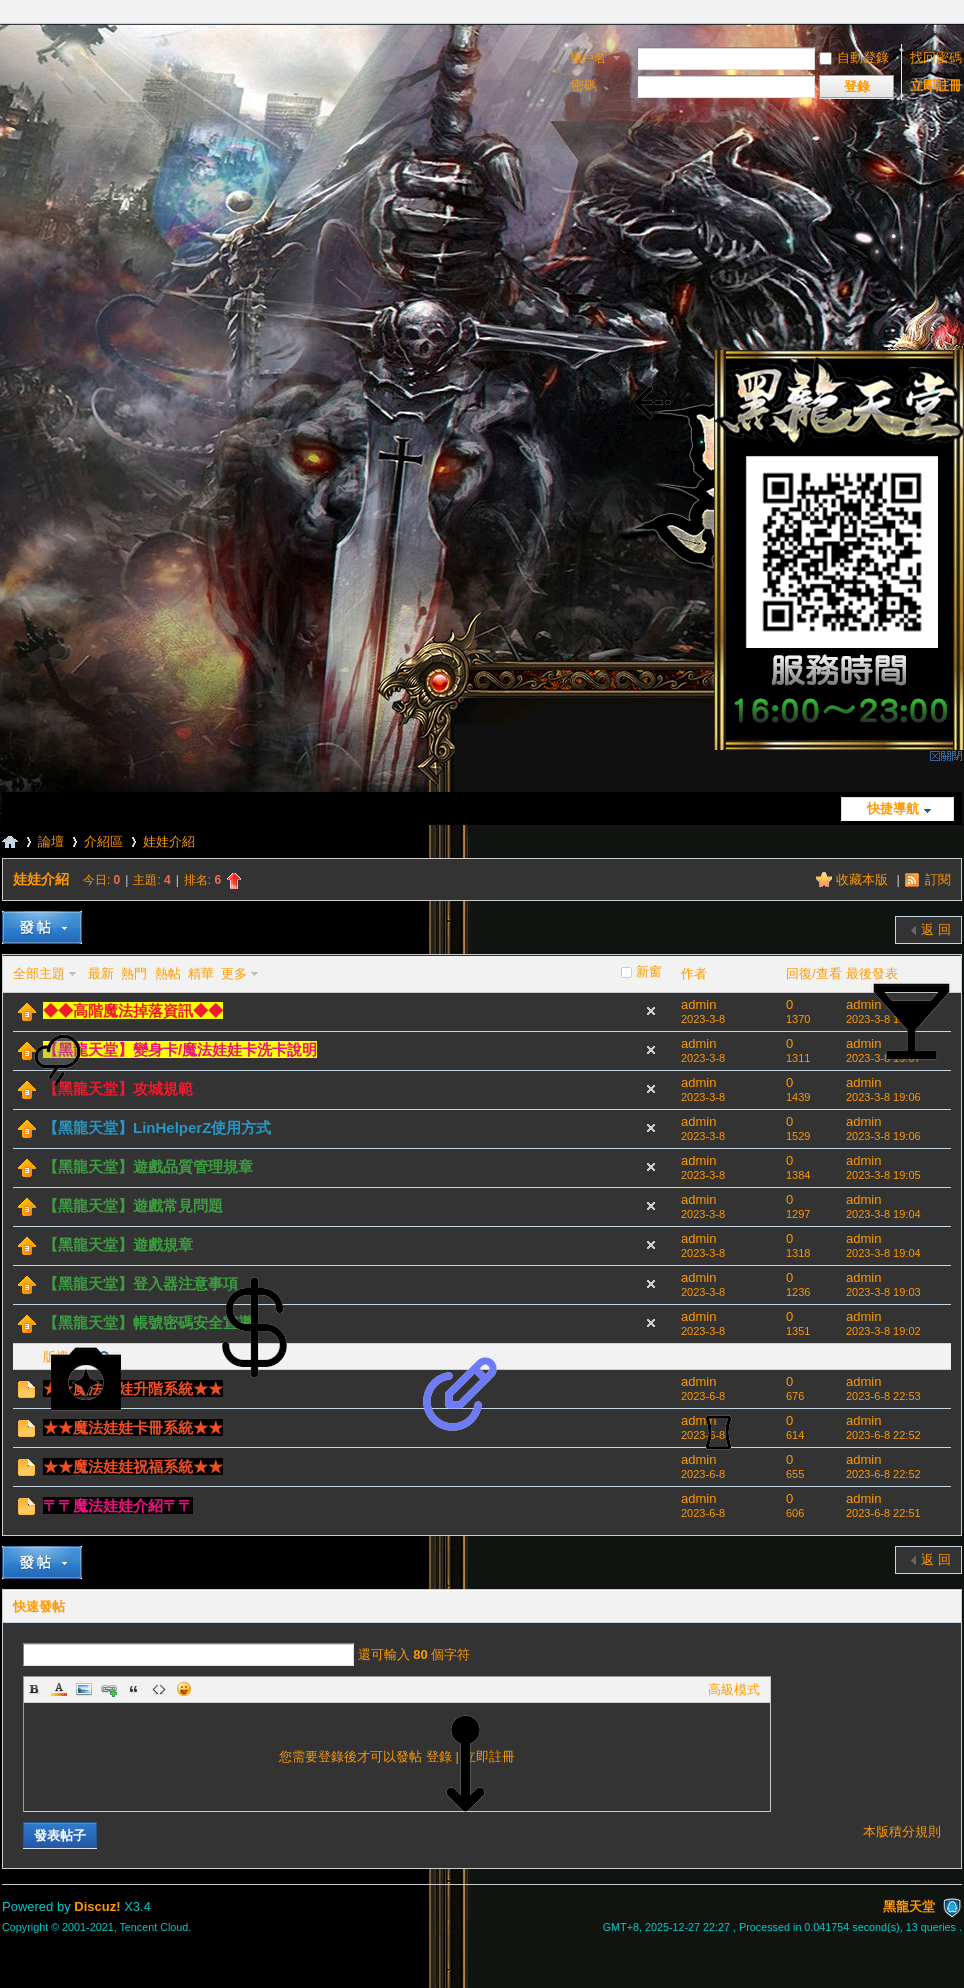  I want to click on go back with unsaved progress, so click(652, 402).